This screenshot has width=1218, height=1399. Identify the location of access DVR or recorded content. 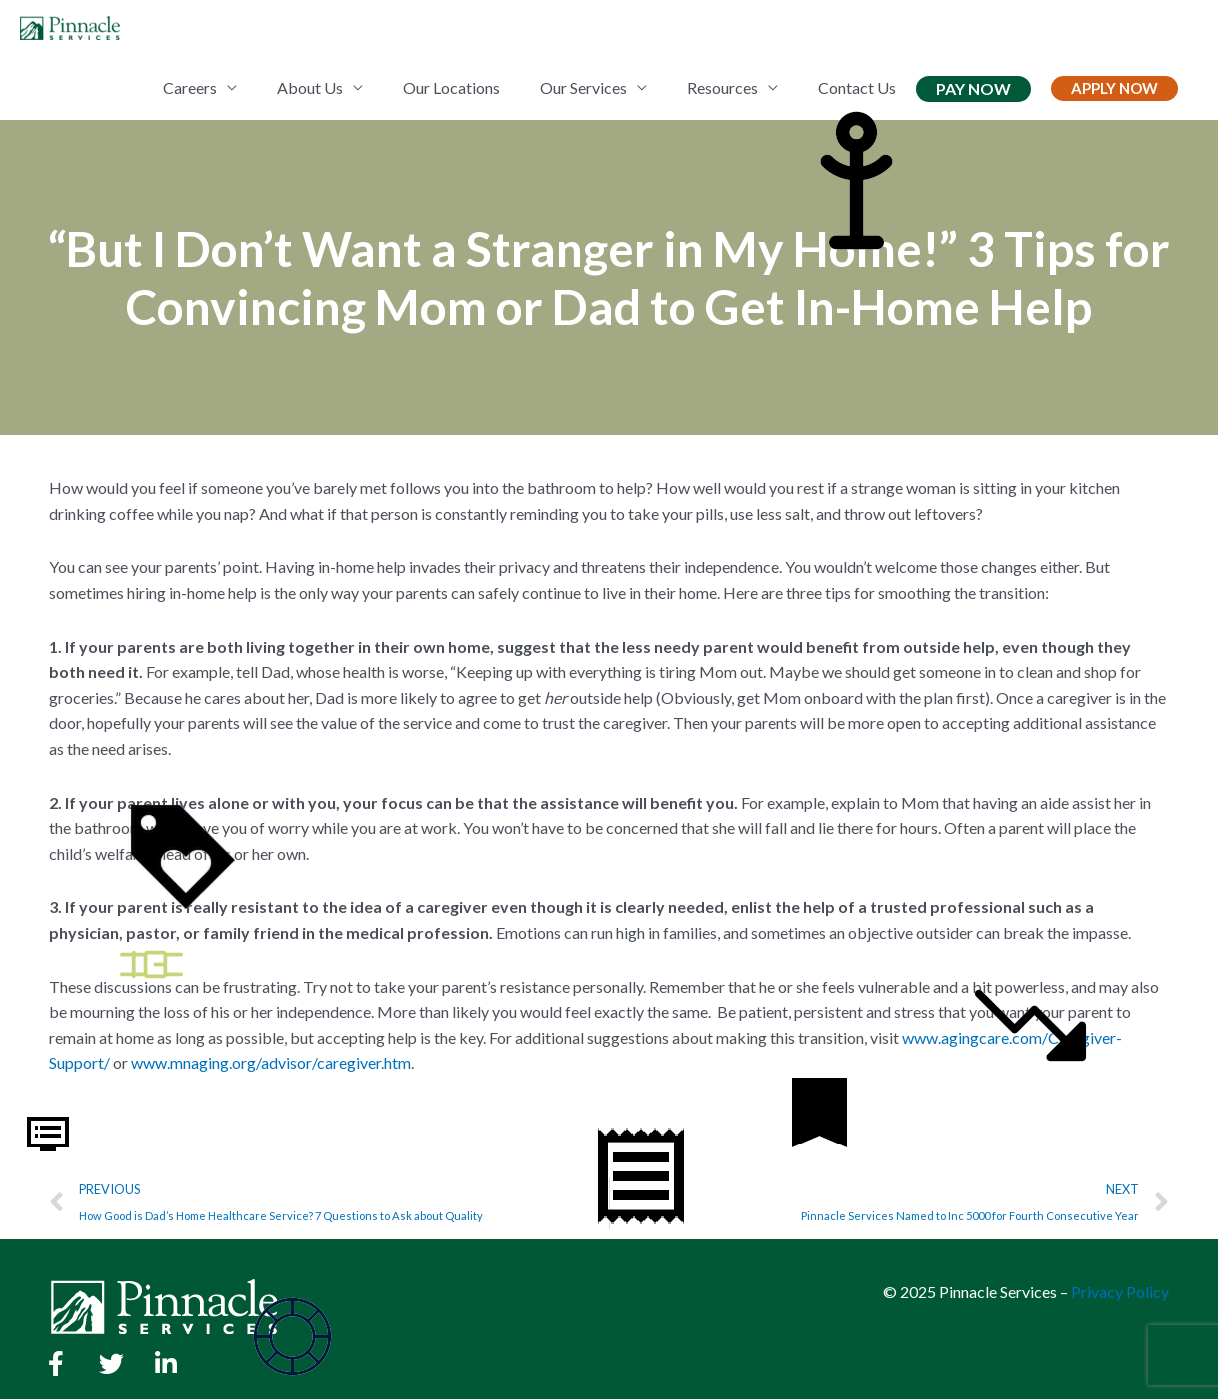
(48, 1134).